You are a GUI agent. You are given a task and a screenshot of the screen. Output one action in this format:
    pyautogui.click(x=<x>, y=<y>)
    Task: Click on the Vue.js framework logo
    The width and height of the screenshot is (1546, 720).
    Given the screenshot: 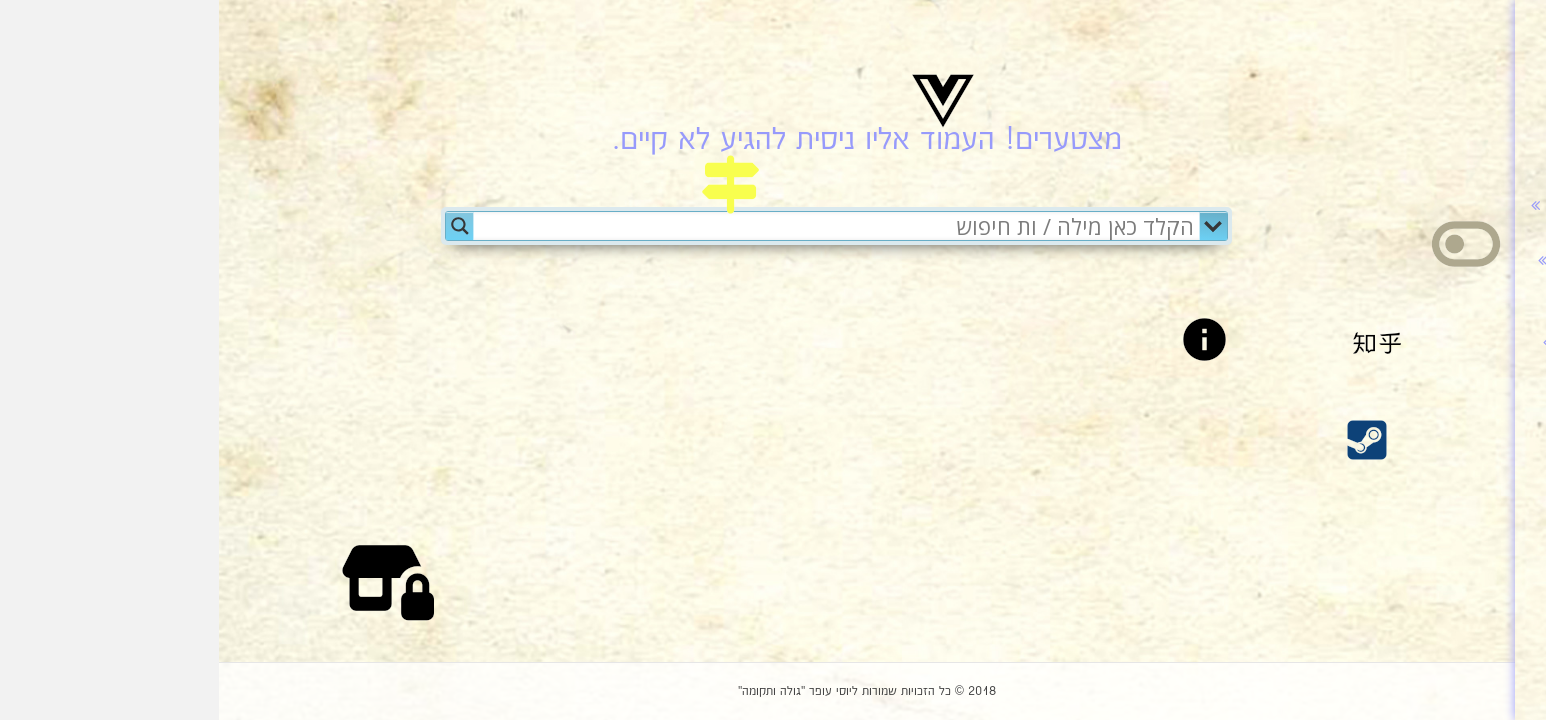 What is the action you would take?
    pyautogui.click(x=943, y=101)
    